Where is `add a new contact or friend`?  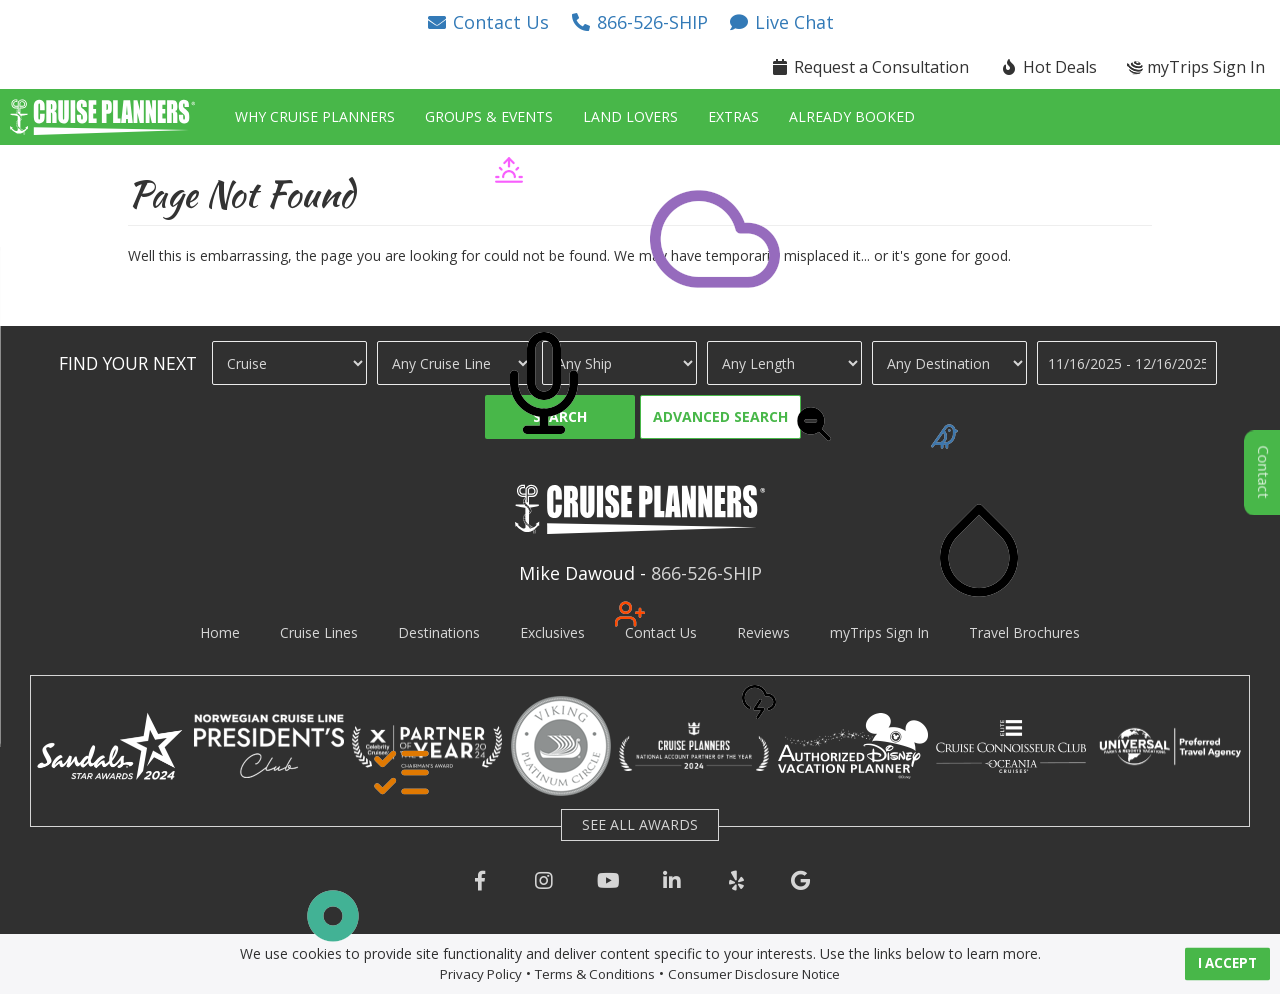 add a new contact or friend is located at coordinates (630, 614).